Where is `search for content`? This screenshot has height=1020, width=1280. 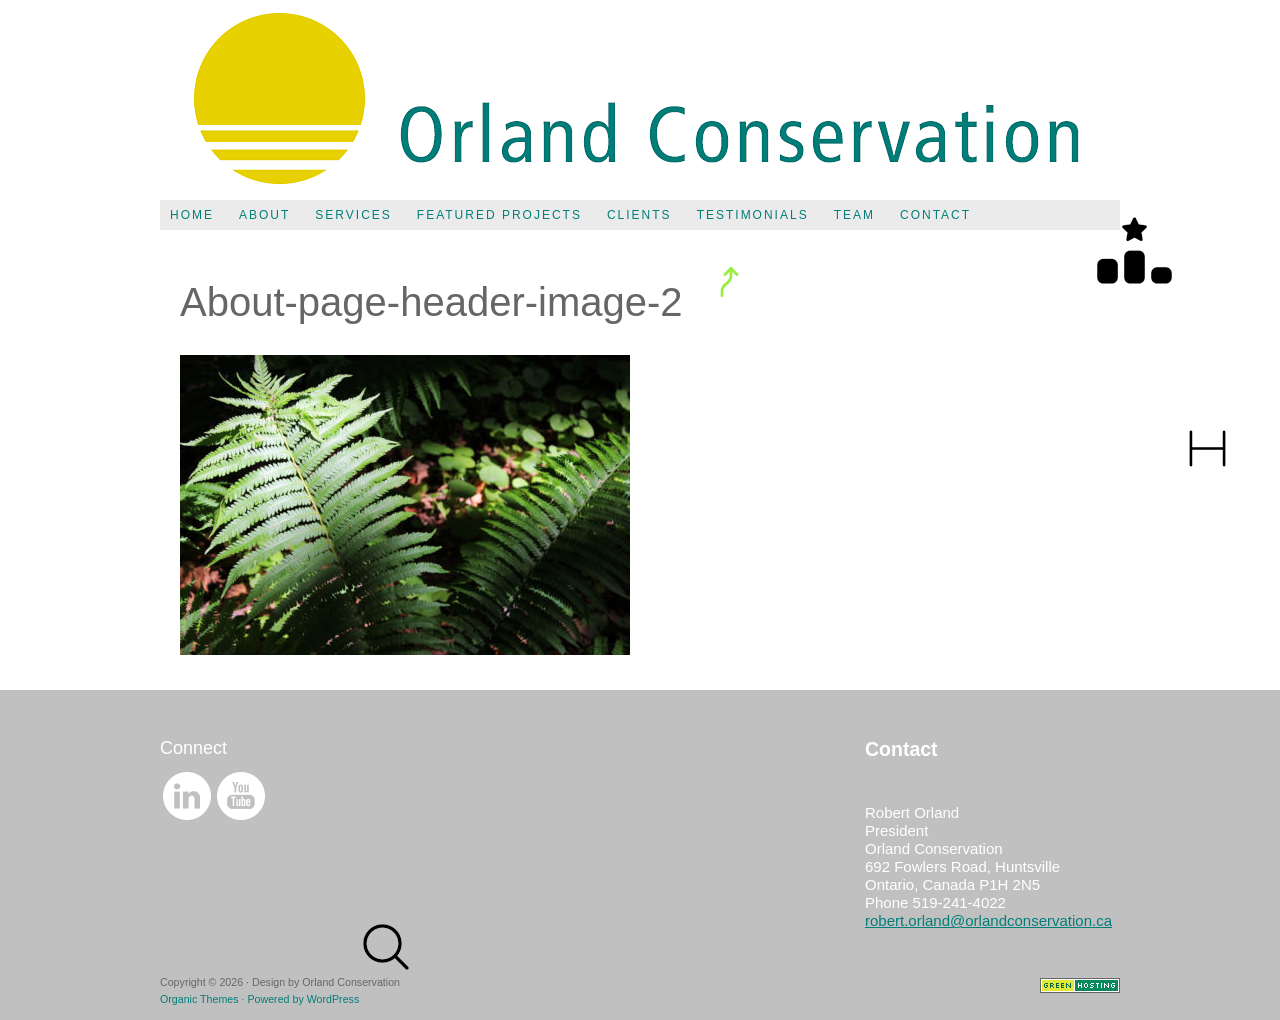 search for content is located at coordinates (386, 947).